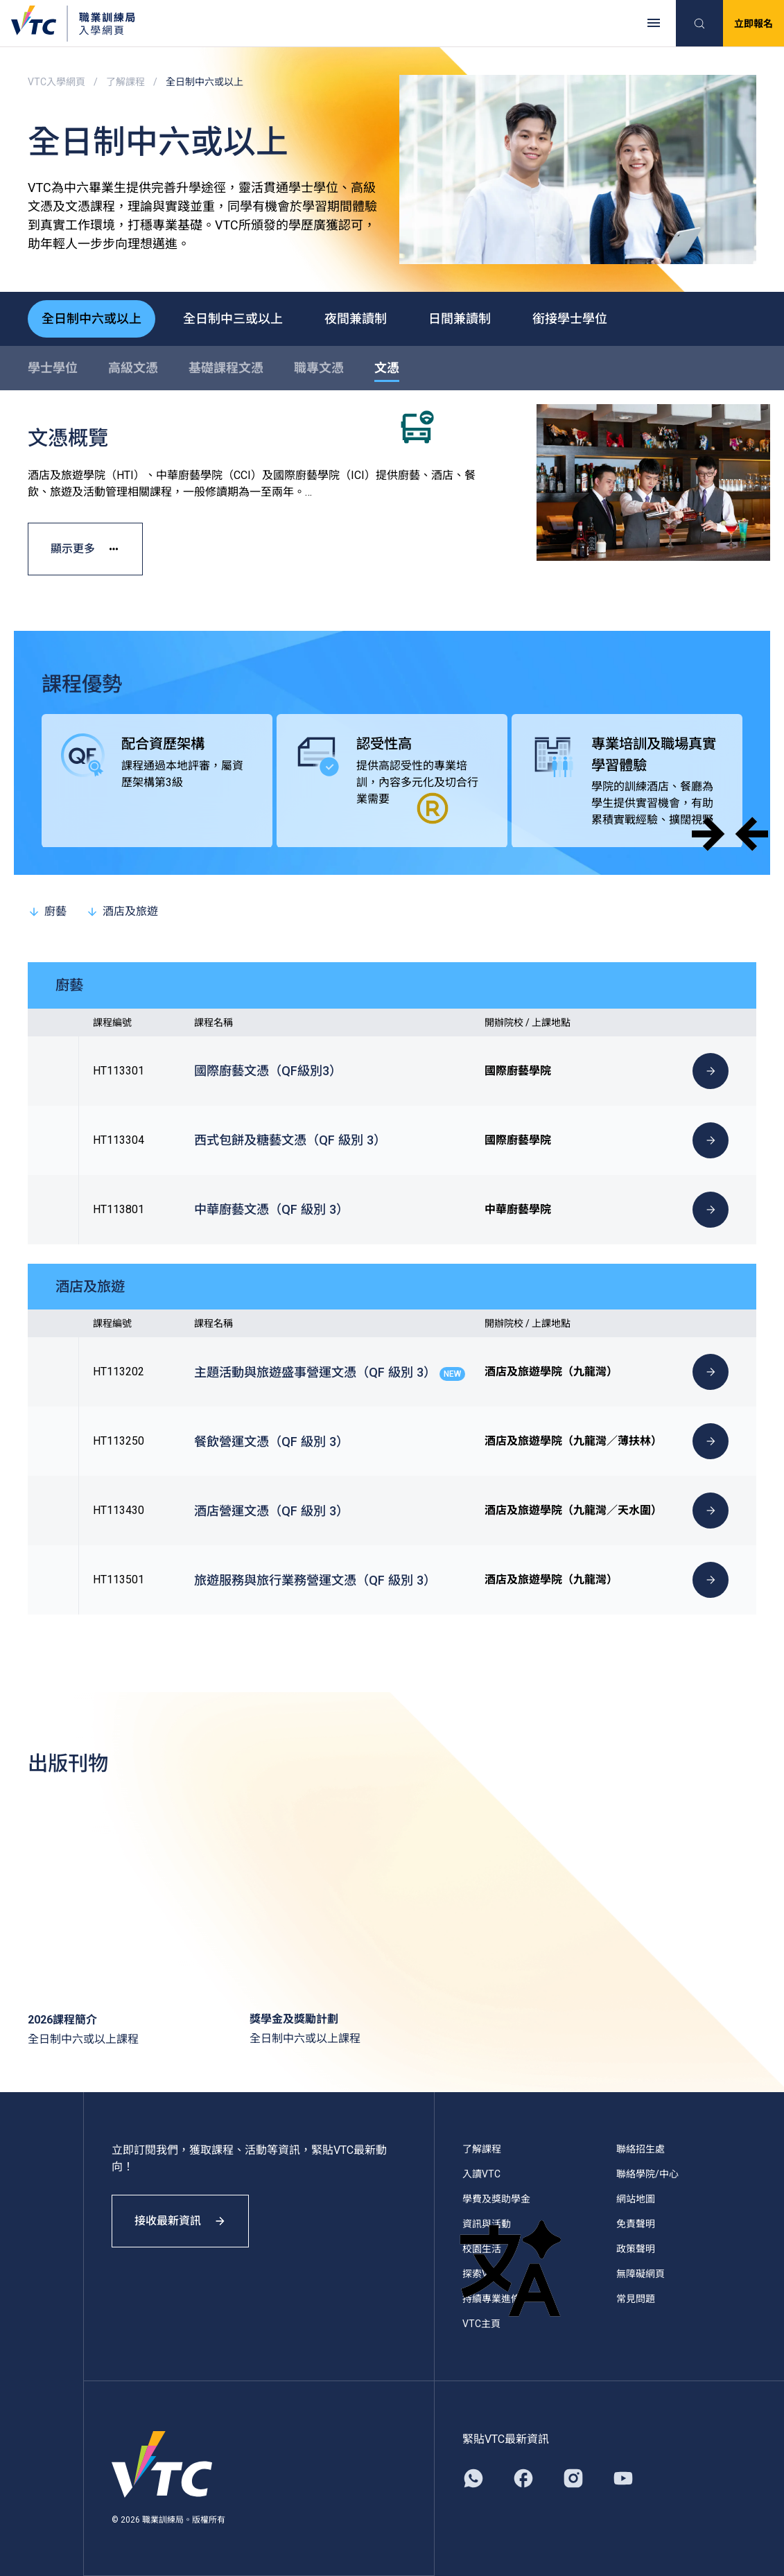 The width and height of the screenshot is (784, 2576). Describe the element at coordinates (508, 2273) in the screenshot. I see `translate text using AI` at that location.